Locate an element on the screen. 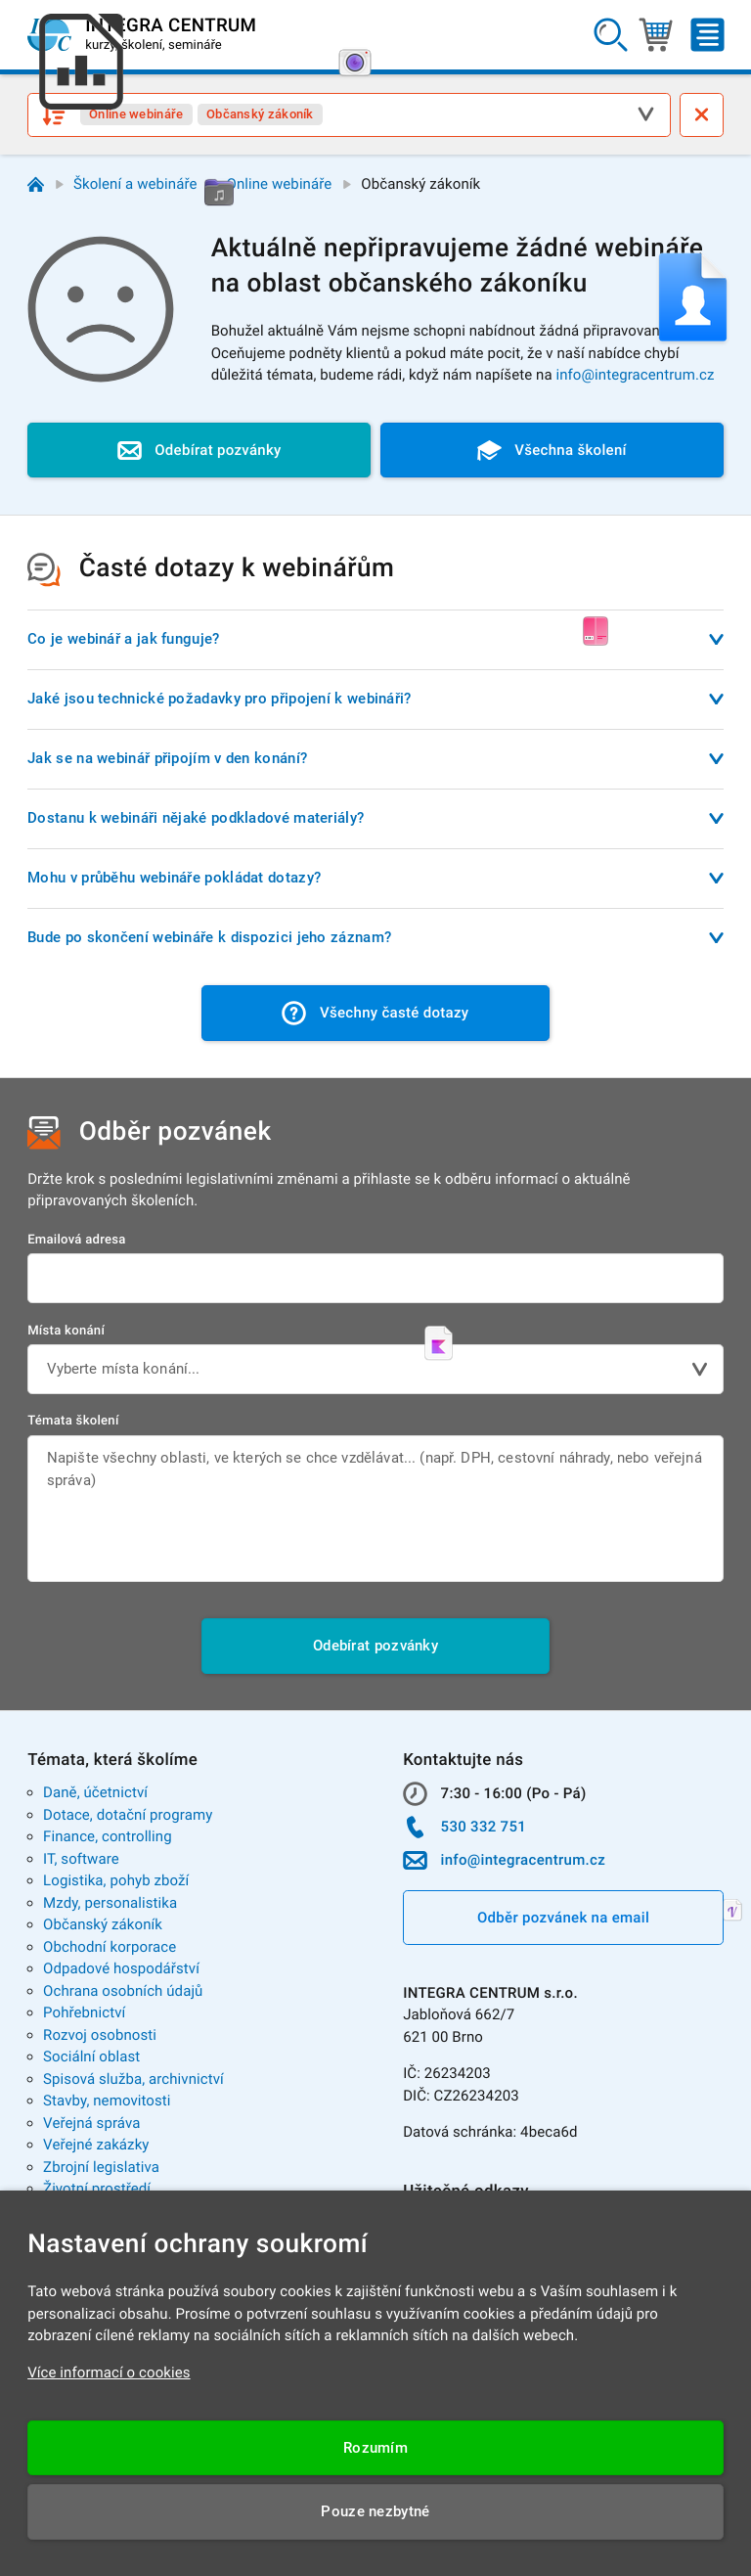  indicates a kotlin source code file is located at coordinates (438, 1342).